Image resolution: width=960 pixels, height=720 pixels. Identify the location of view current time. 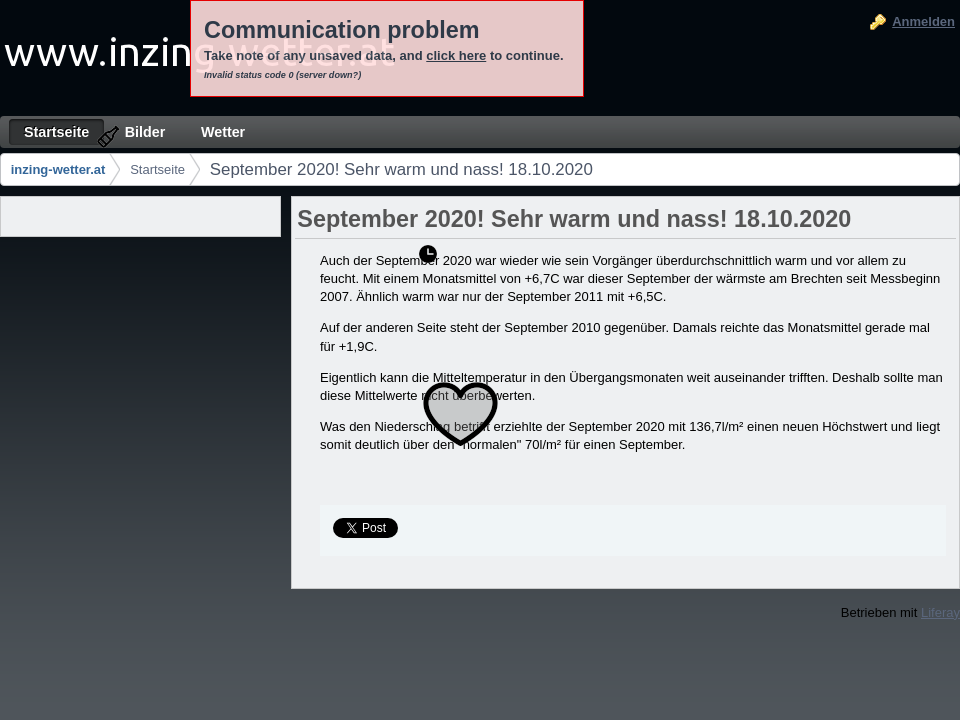
(428, 254).